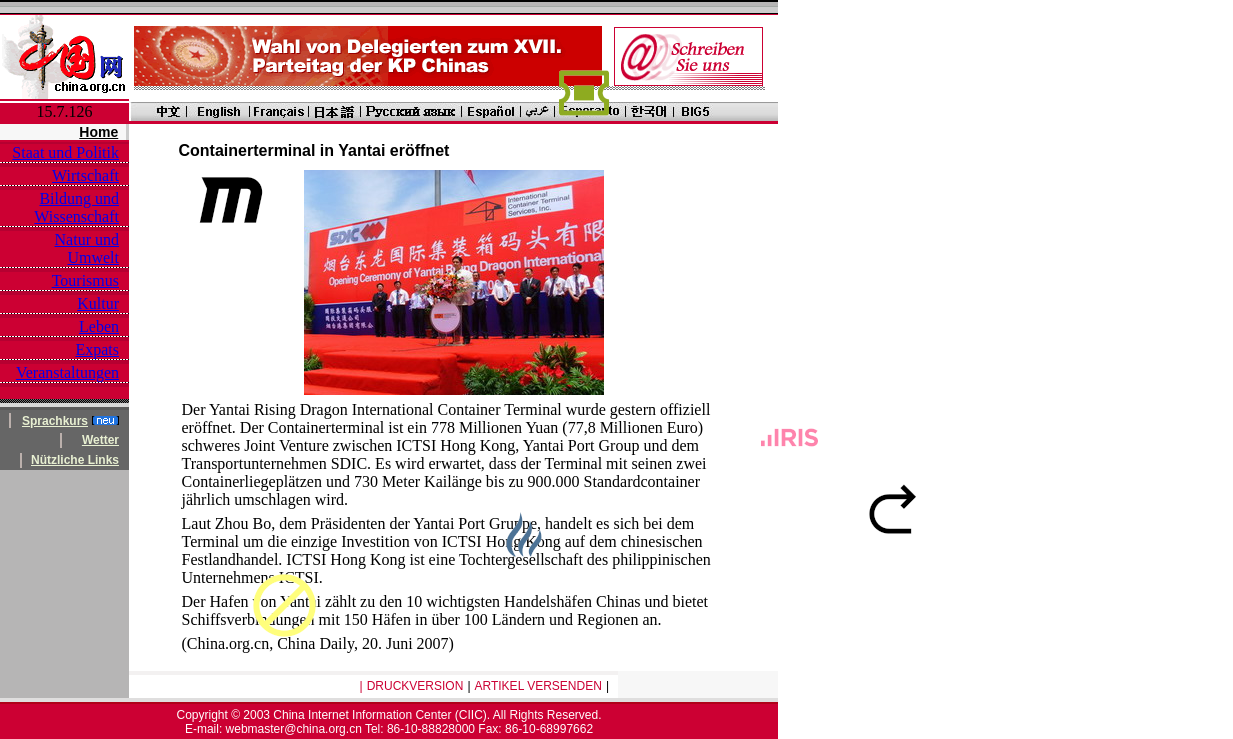 The width and height of the screenshot is (1233, 739). Describe the element at coordinates (284, 605) in the screenshot. I see `indicates a prohibited or restricted action` at that location.